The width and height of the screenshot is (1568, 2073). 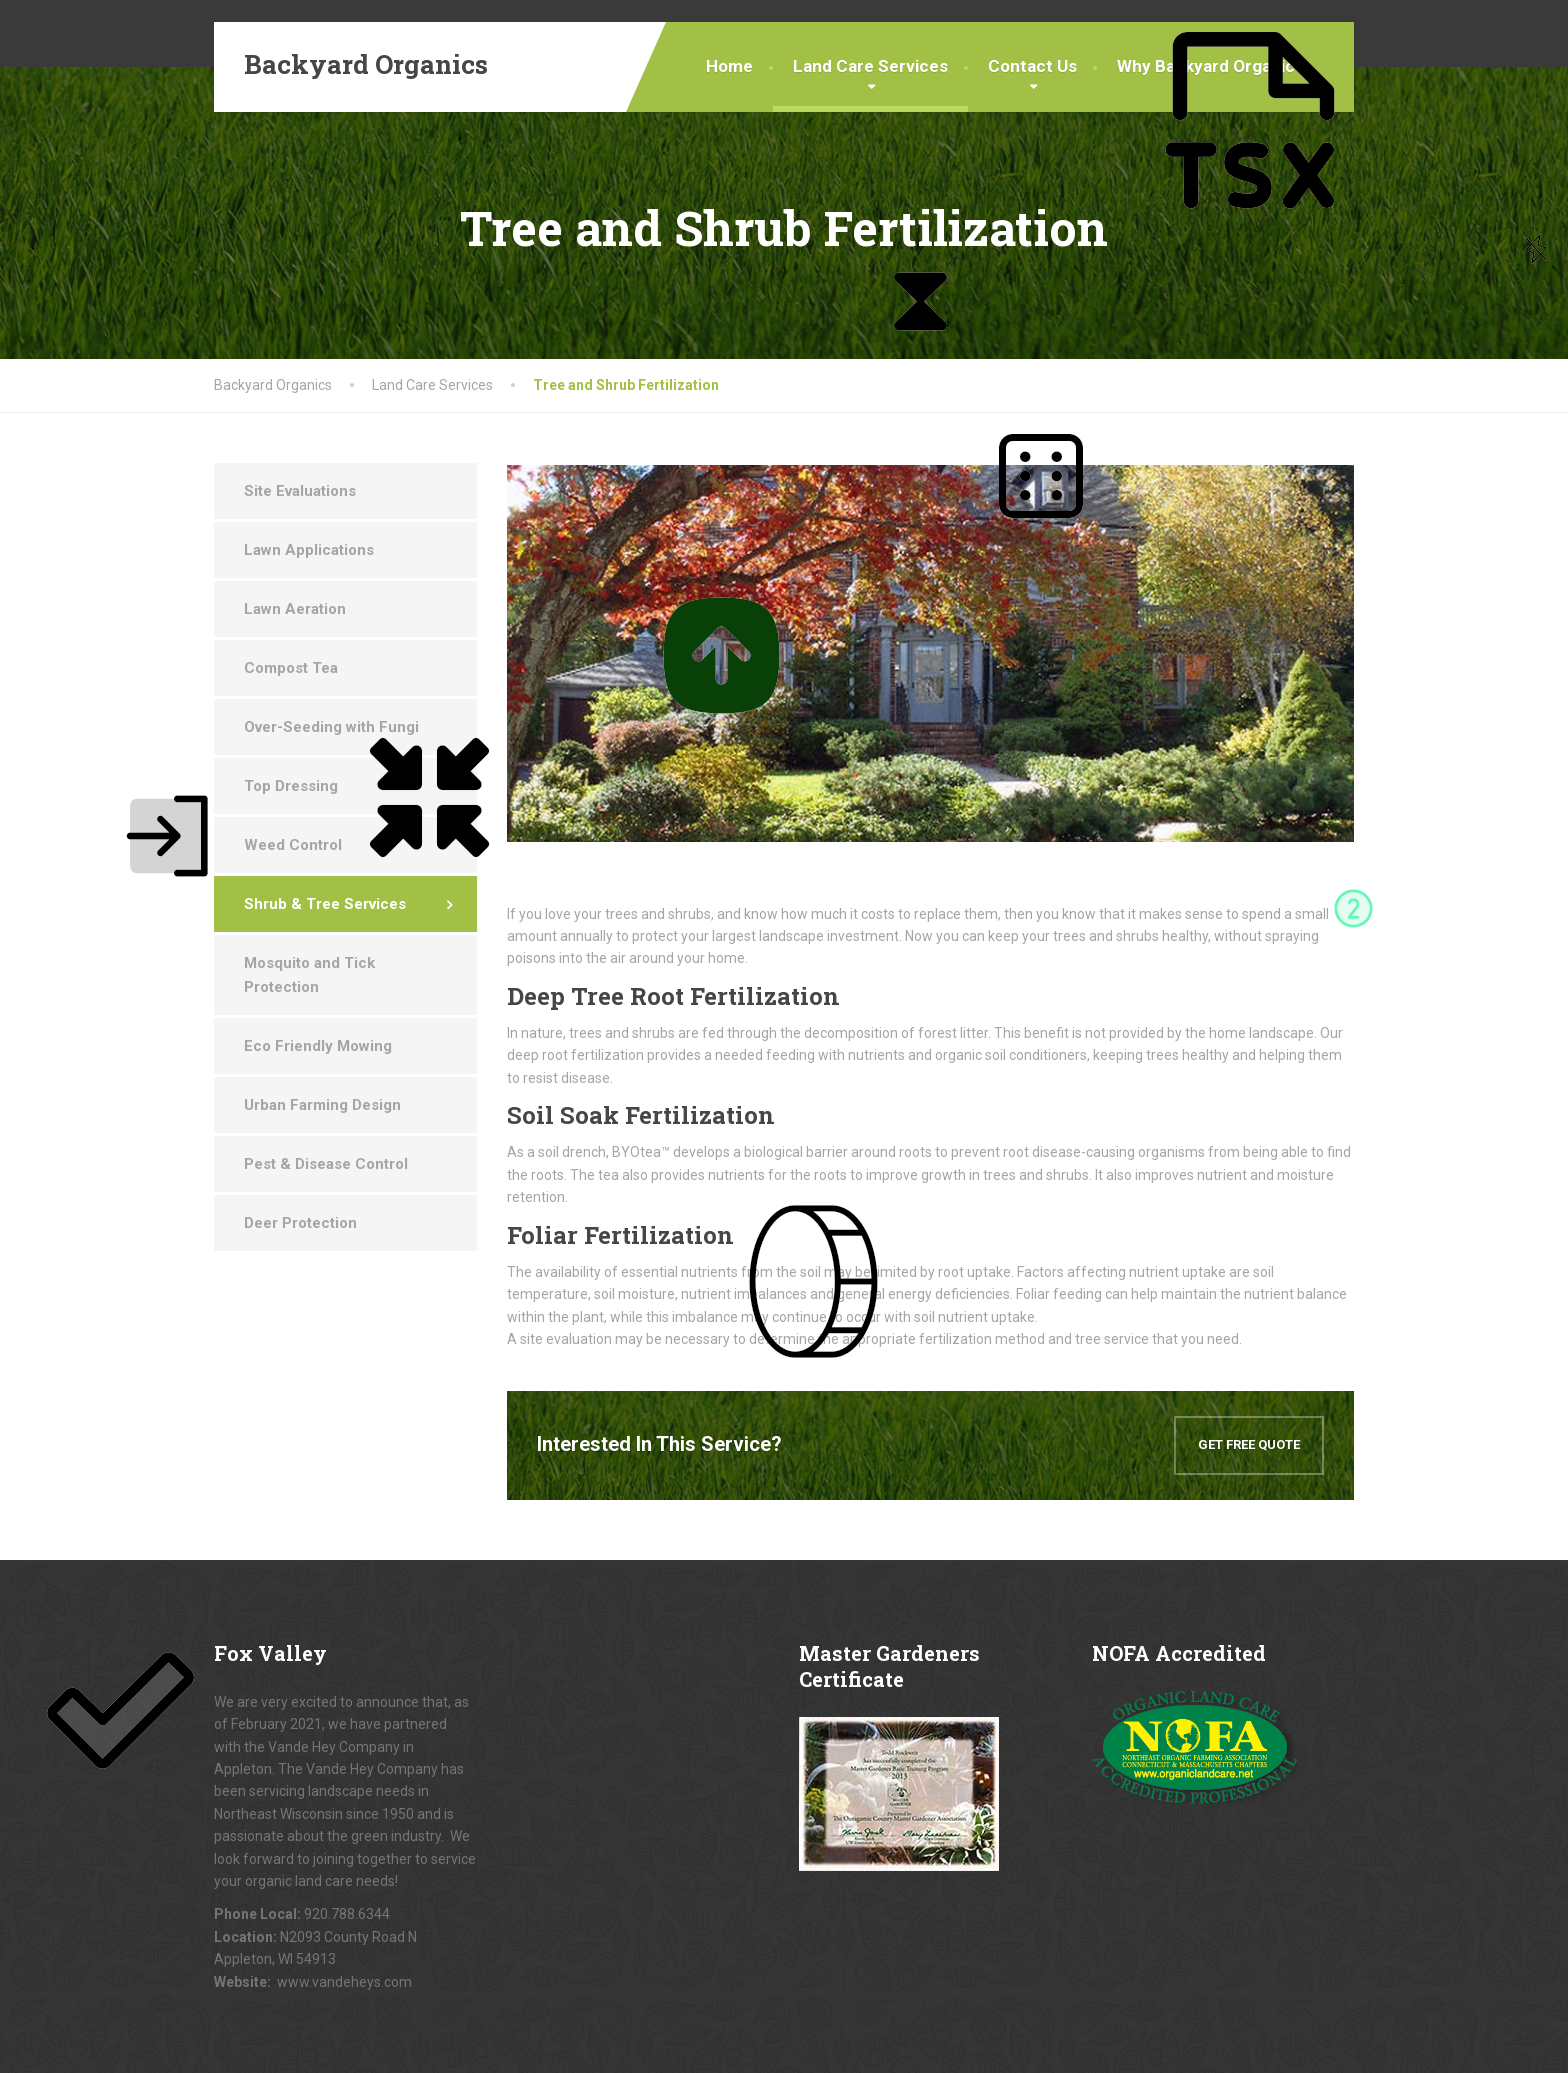 I want to click on upload a file or document, so click(x=721, y=655).